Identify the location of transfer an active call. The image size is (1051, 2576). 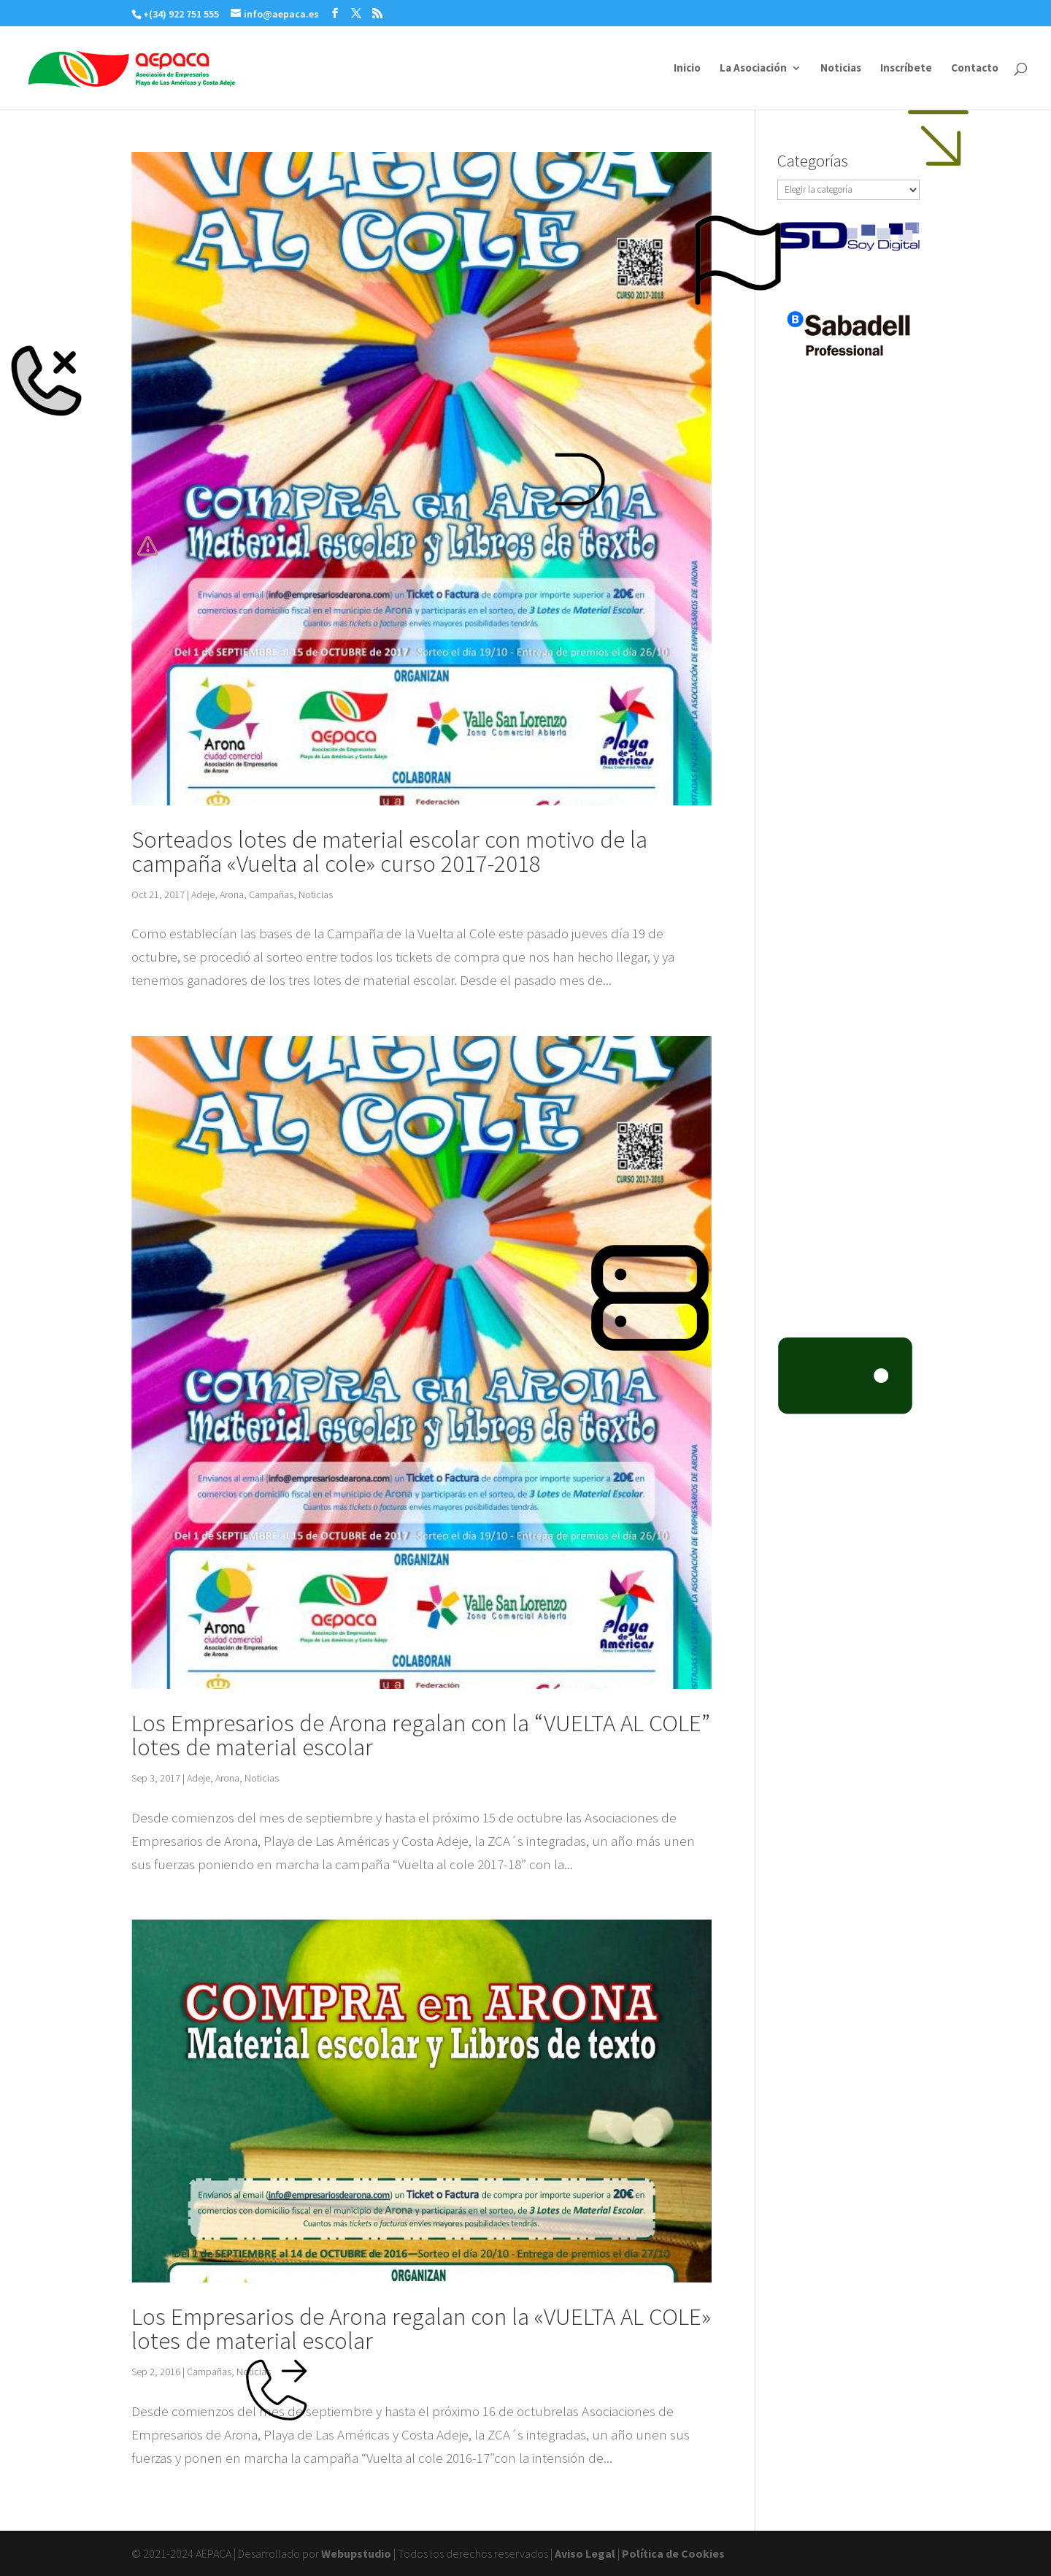
(277, 2388).